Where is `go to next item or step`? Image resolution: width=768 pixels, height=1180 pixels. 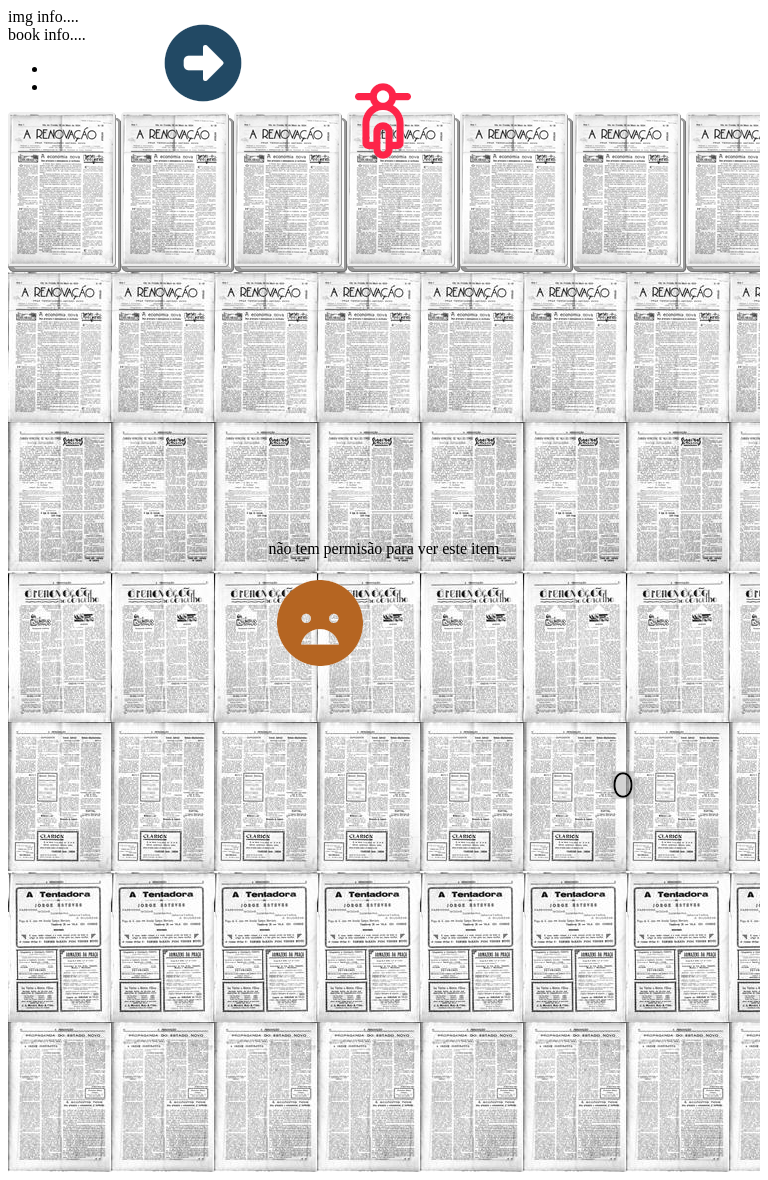 go to next item or step is located at coordinates (203, 63).